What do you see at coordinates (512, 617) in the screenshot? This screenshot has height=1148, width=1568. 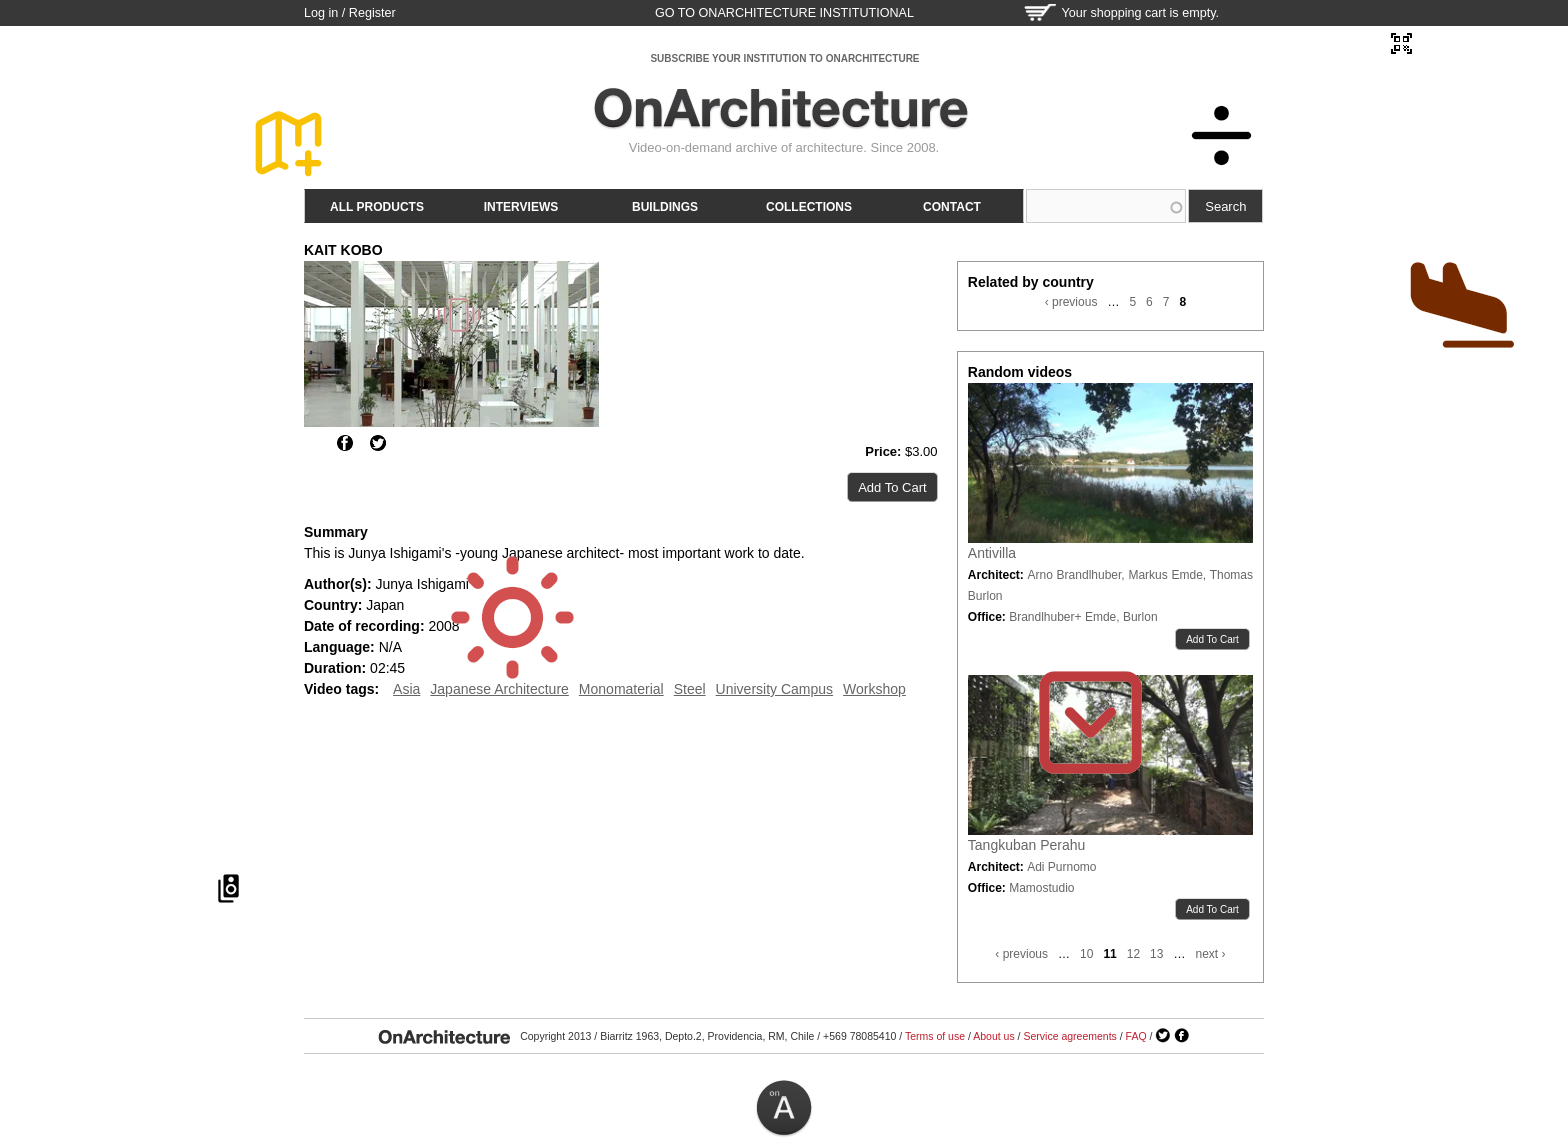 I see `switch to light mode` at bounding box center [512, 617].